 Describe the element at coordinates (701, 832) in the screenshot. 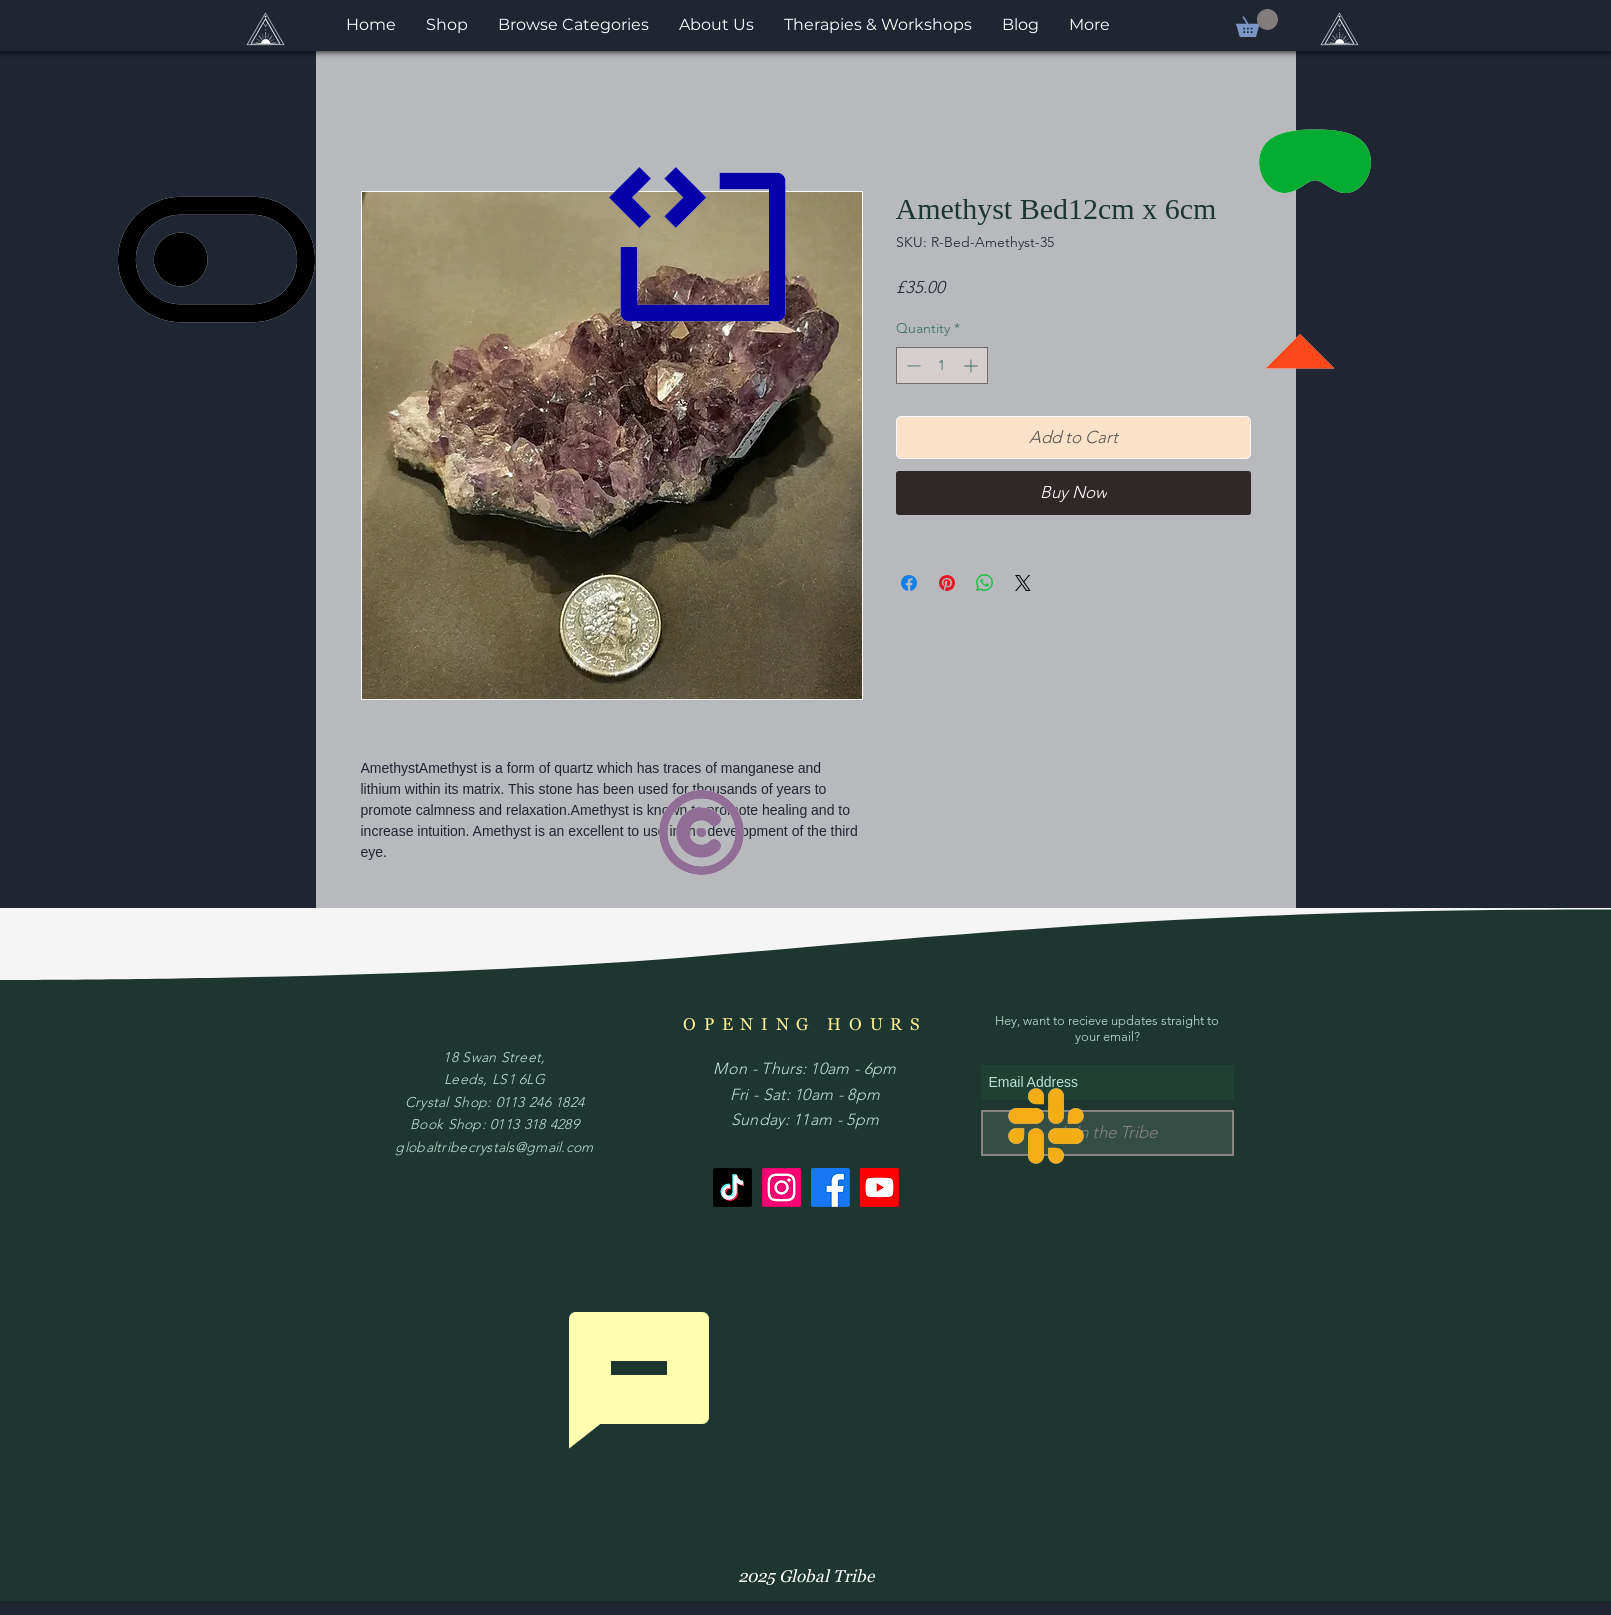

I see `open the Continente app or website` at that location.